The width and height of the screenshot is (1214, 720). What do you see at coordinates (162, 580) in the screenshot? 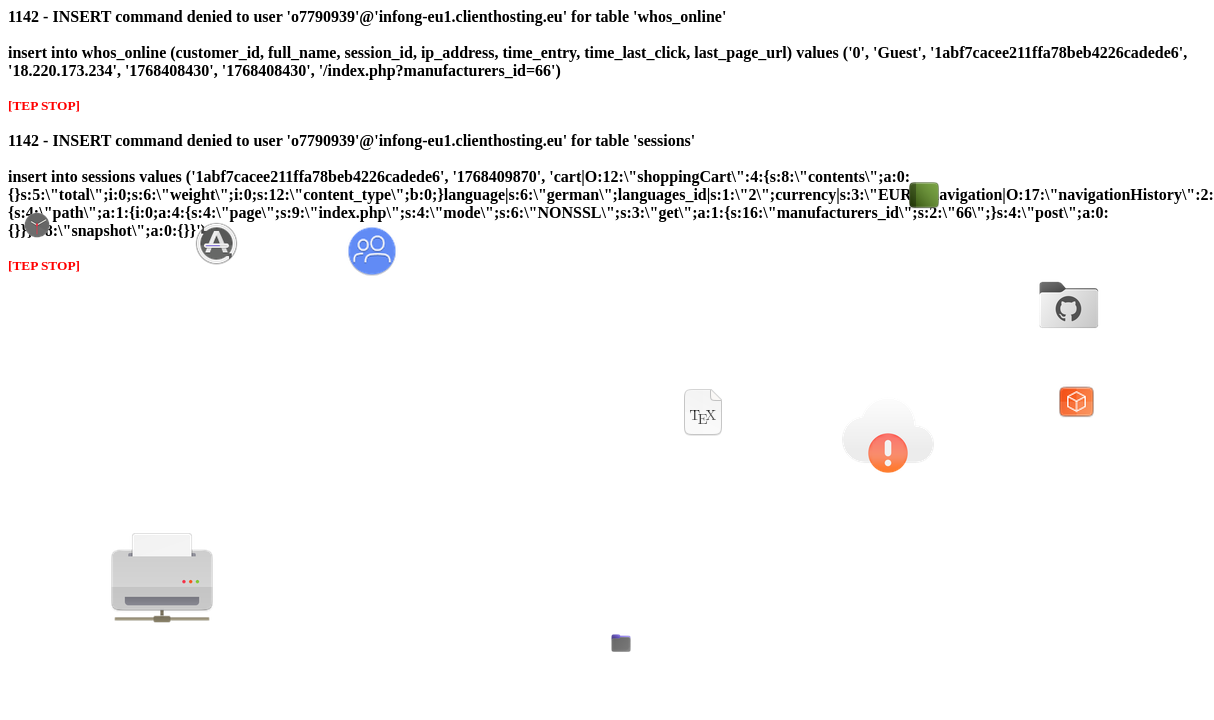
I see `connect to a network printer` at bounding box center [162, 580].